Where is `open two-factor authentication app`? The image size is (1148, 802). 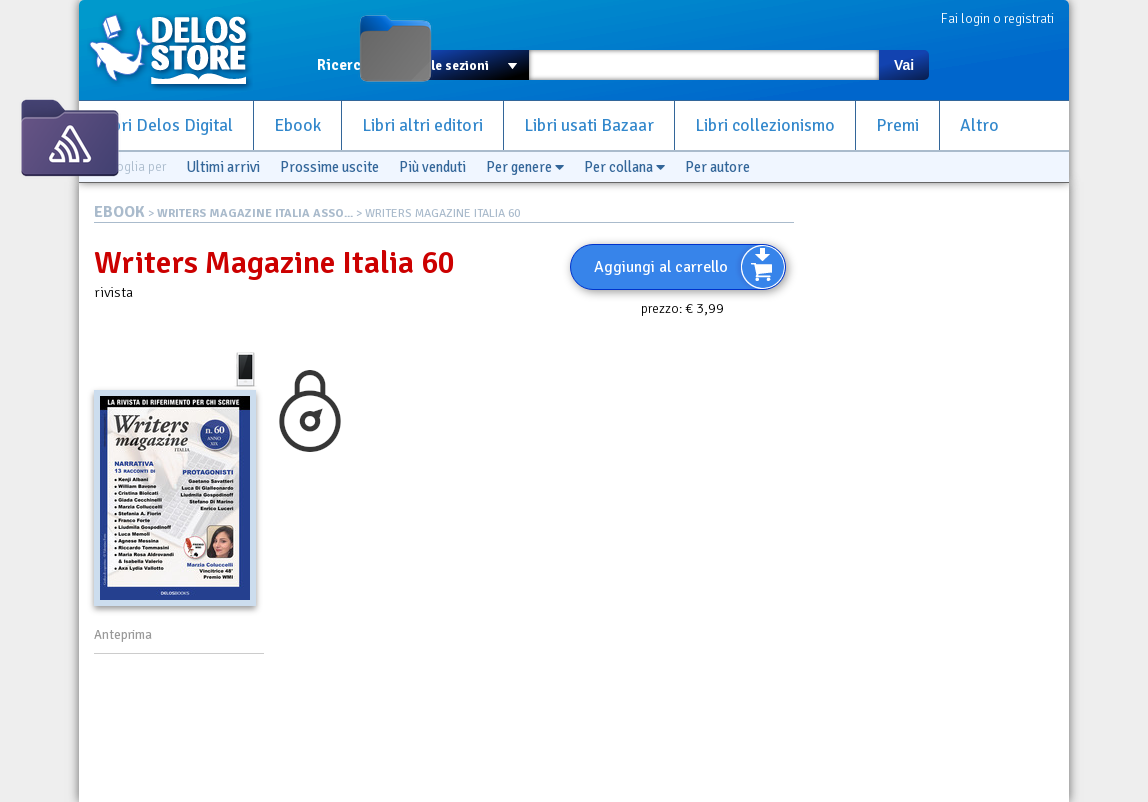 open two-factor authentication app is located at coordinates (310, 411).